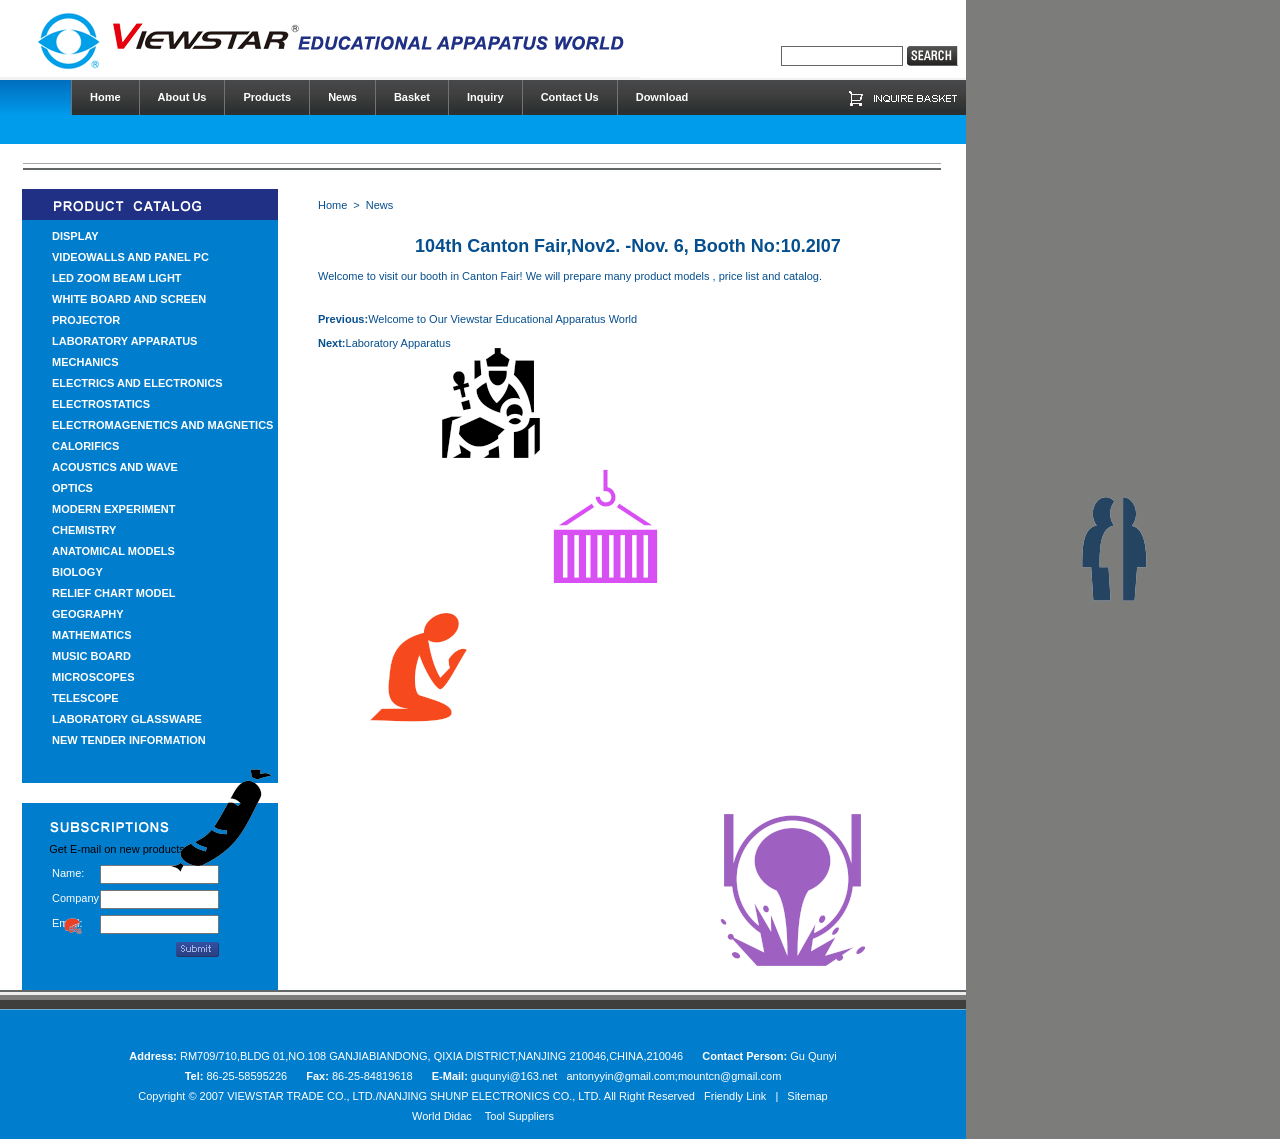 The width and height of the screenshot is (1280, 1139). Describe the element at coordinates (418, 663) in the screenshot. I see `indicates a prayer or meditation area` at that location.